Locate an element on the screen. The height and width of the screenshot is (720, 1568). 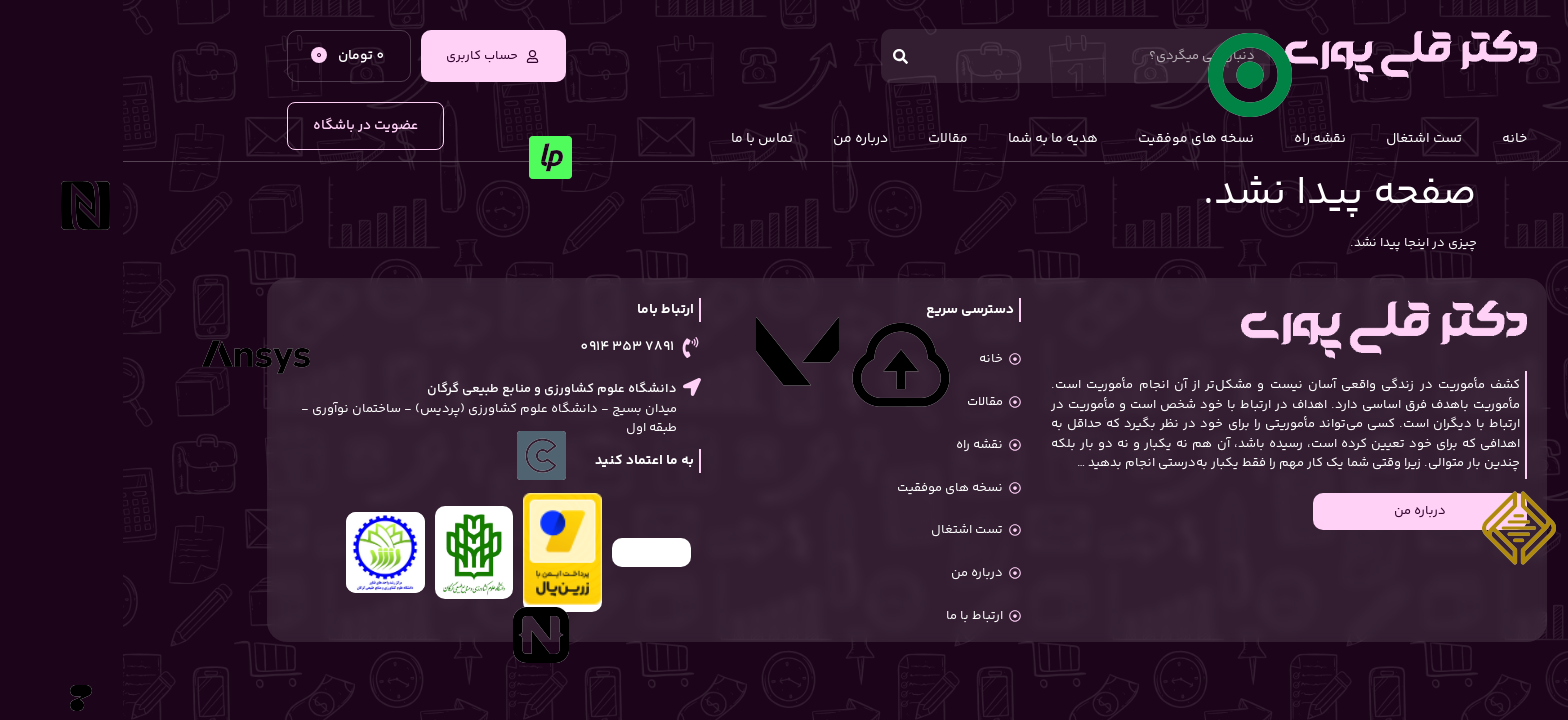
upload file to cloud storage is located at coordinates (901, 367).